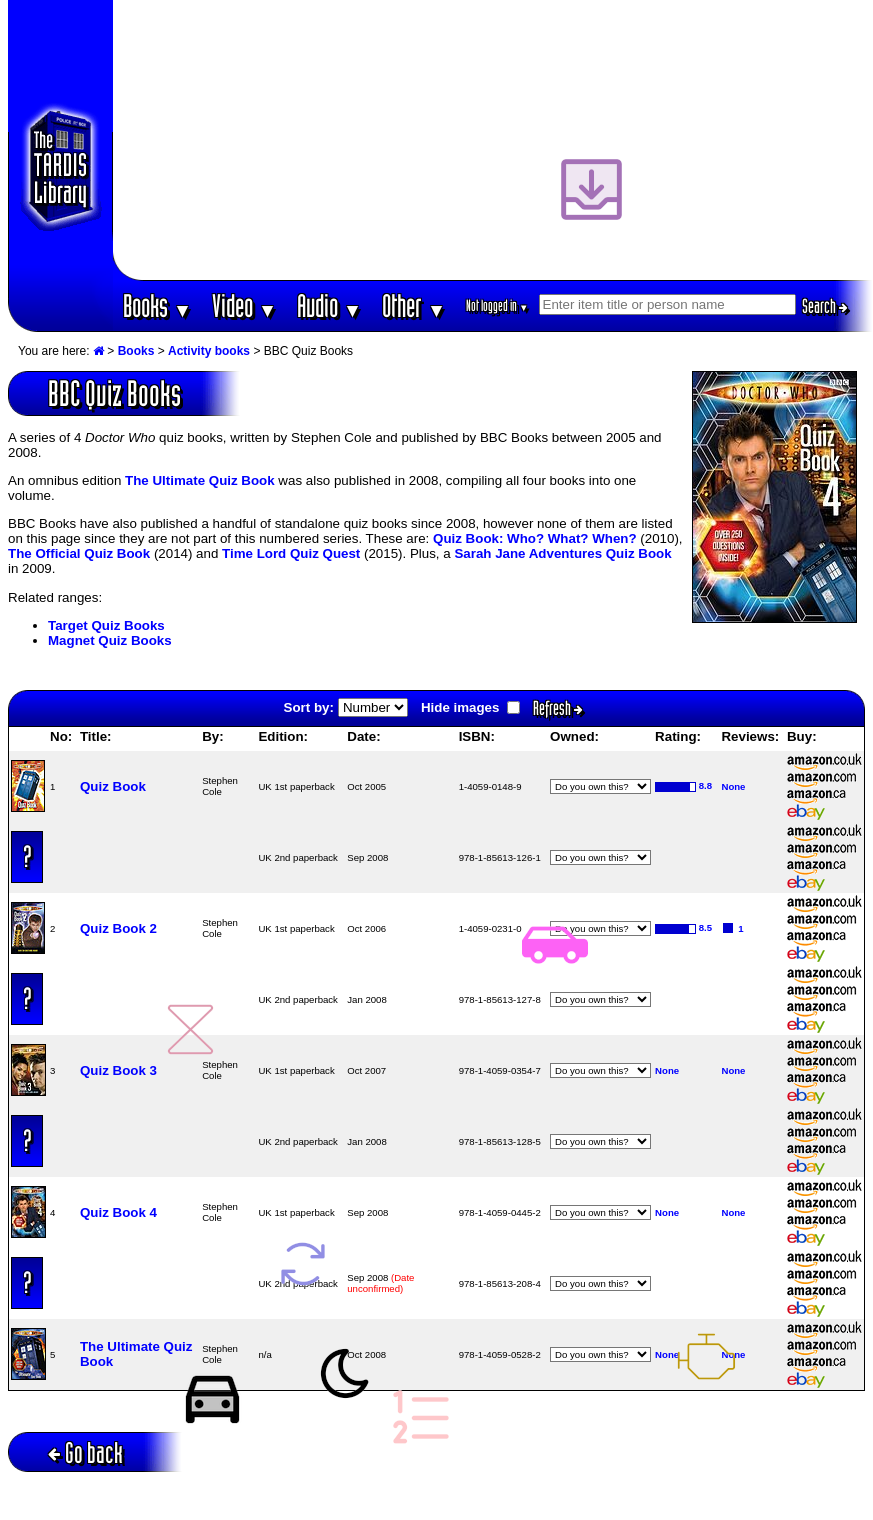 The width and height of the screenshot is (873, 1520). I want to click on view engine status or diagnostics, so click(705, 1357).